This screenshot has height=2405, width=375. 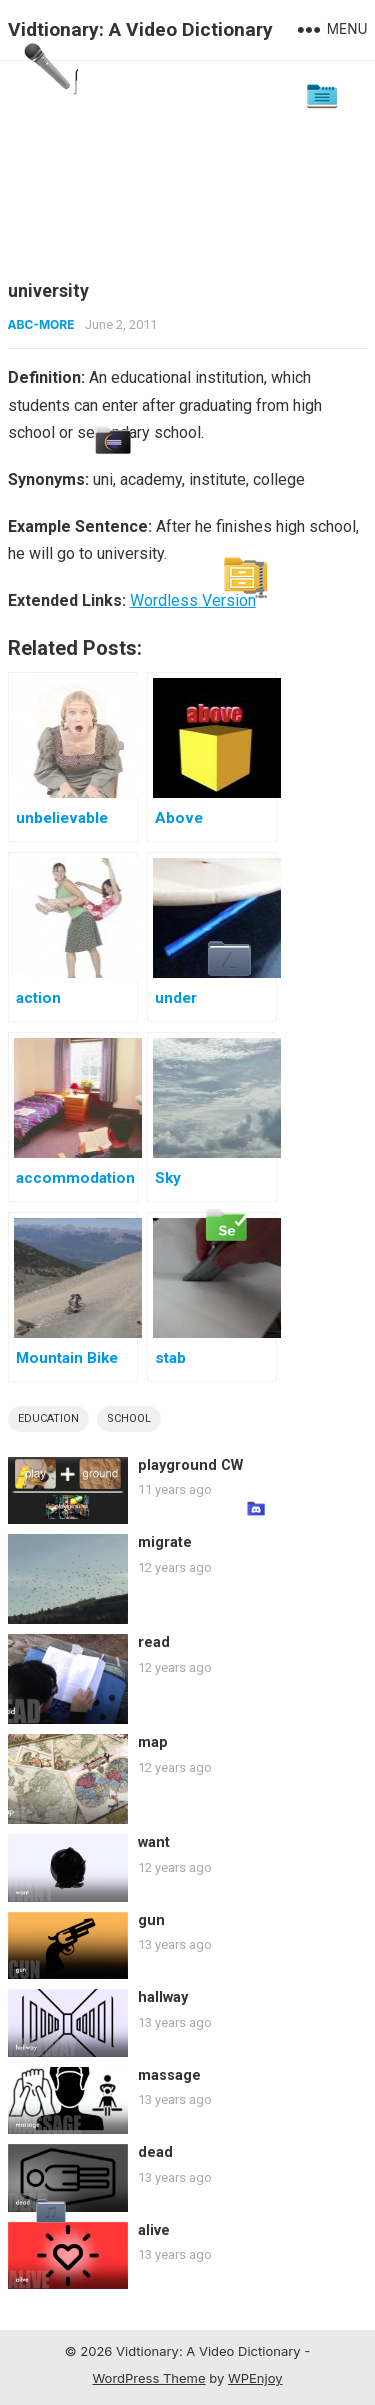 I want to click on access microphone settings, so click(x=51, y=70).